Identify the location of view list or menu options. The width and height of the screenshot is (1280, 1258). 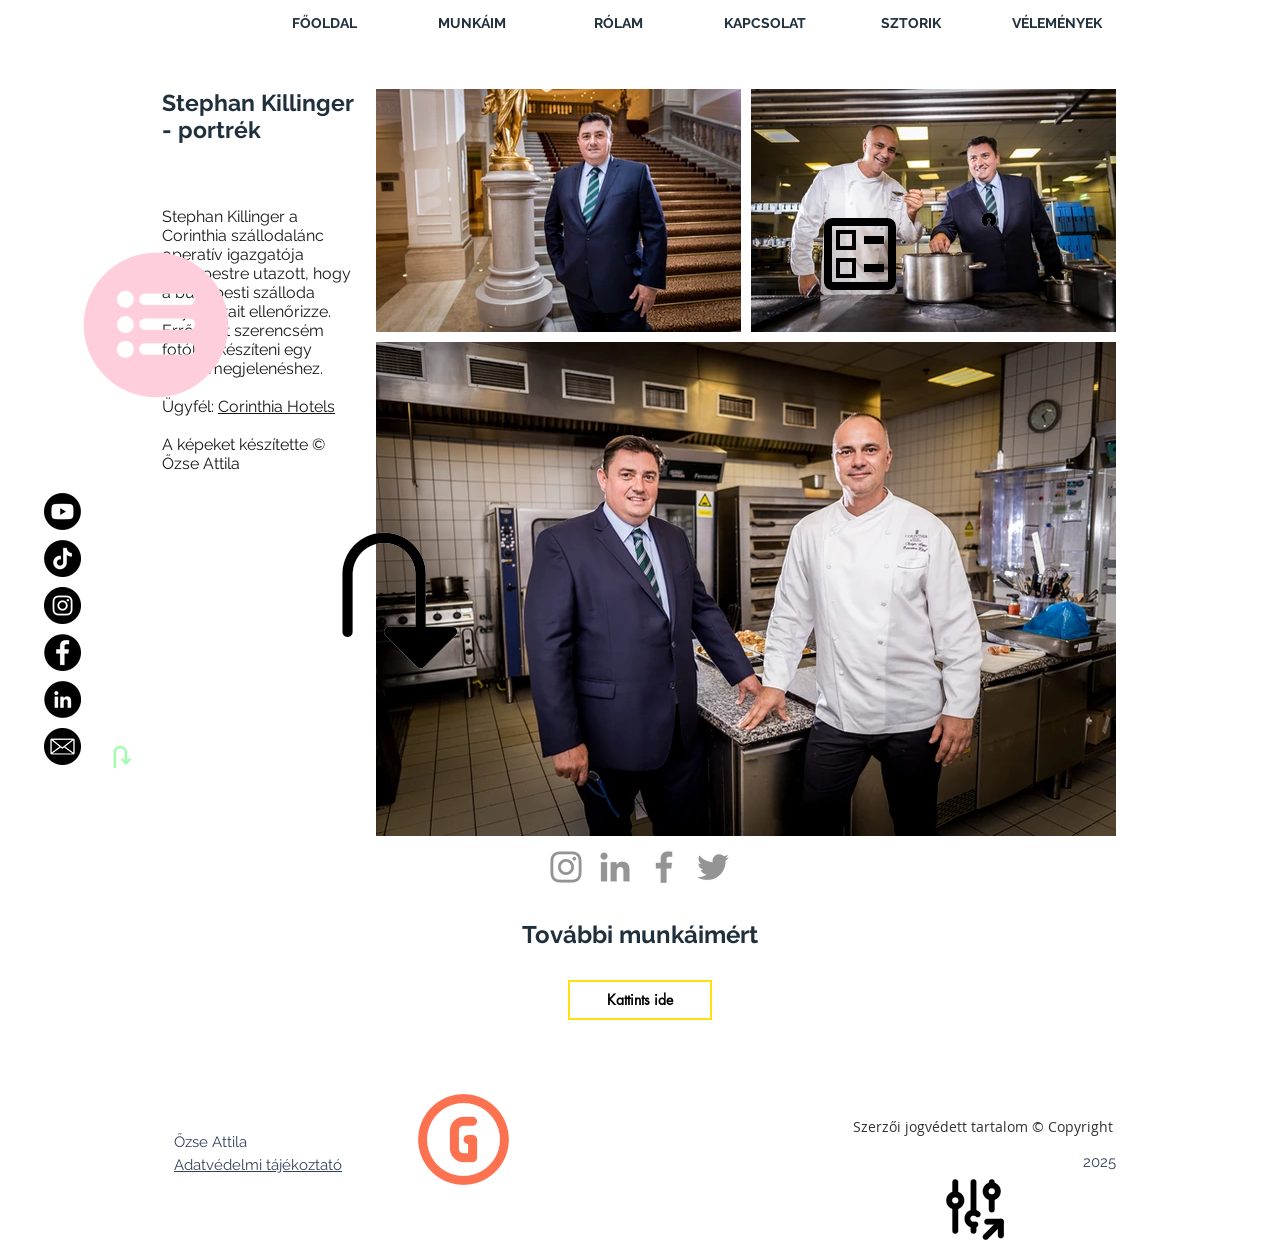
(156, 325).